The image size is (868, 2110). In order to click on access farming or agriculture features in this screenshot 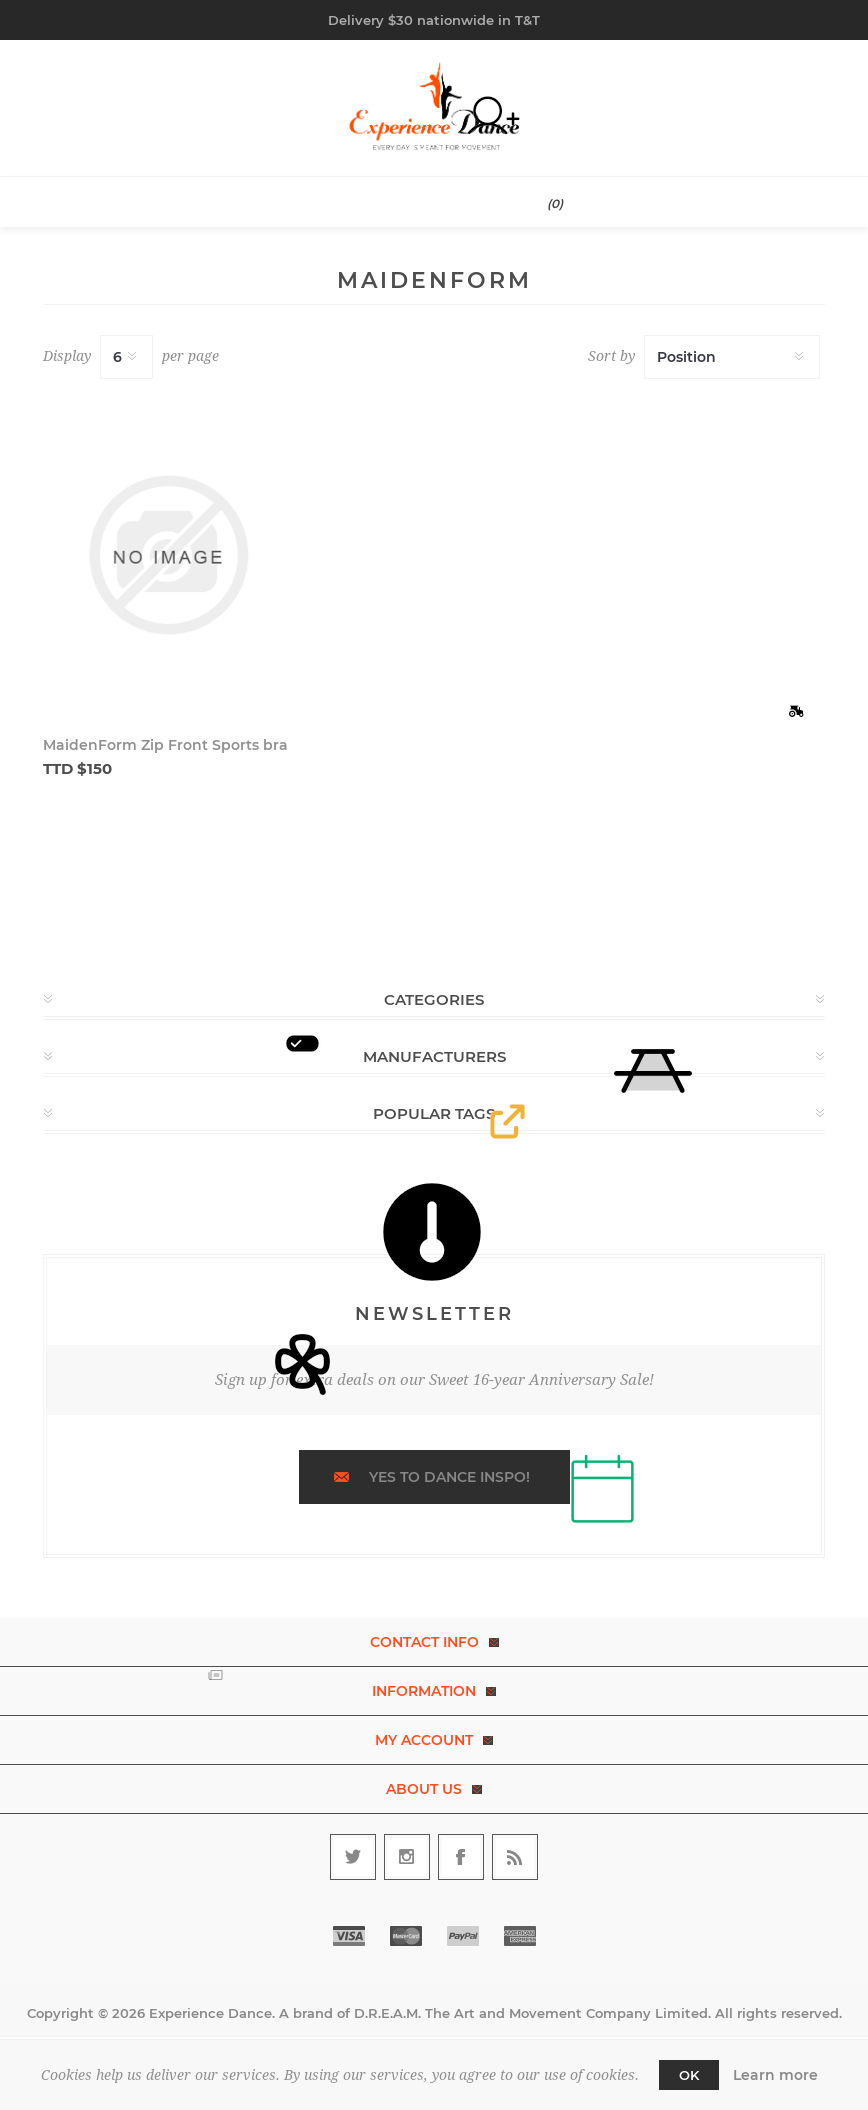, I will do `click(796, 711)`.